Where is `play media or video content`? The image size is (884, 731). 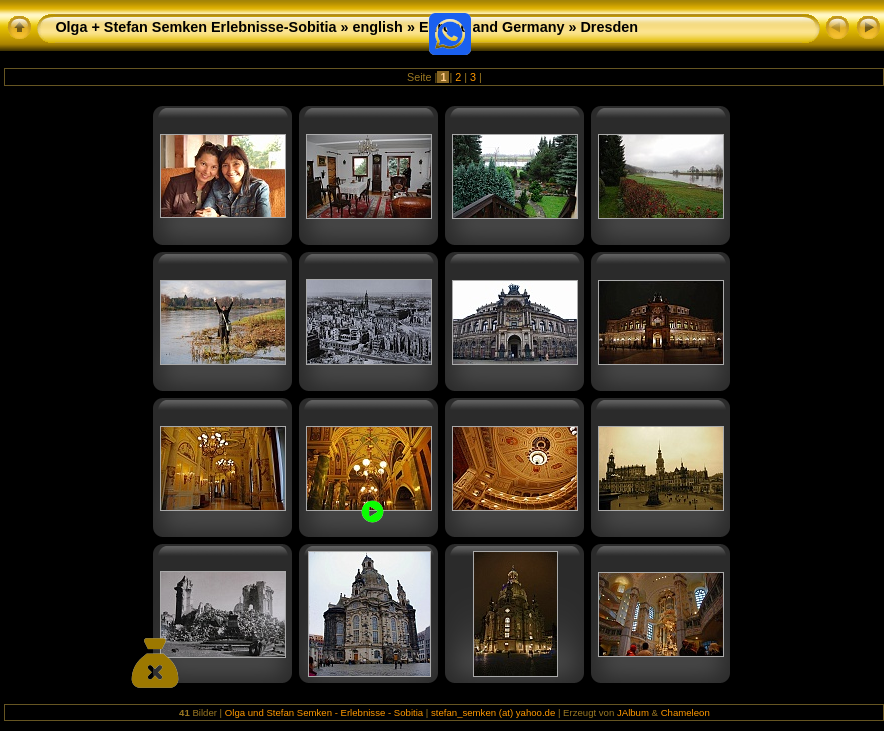 play media or video content is located at coordinates (372, 511).